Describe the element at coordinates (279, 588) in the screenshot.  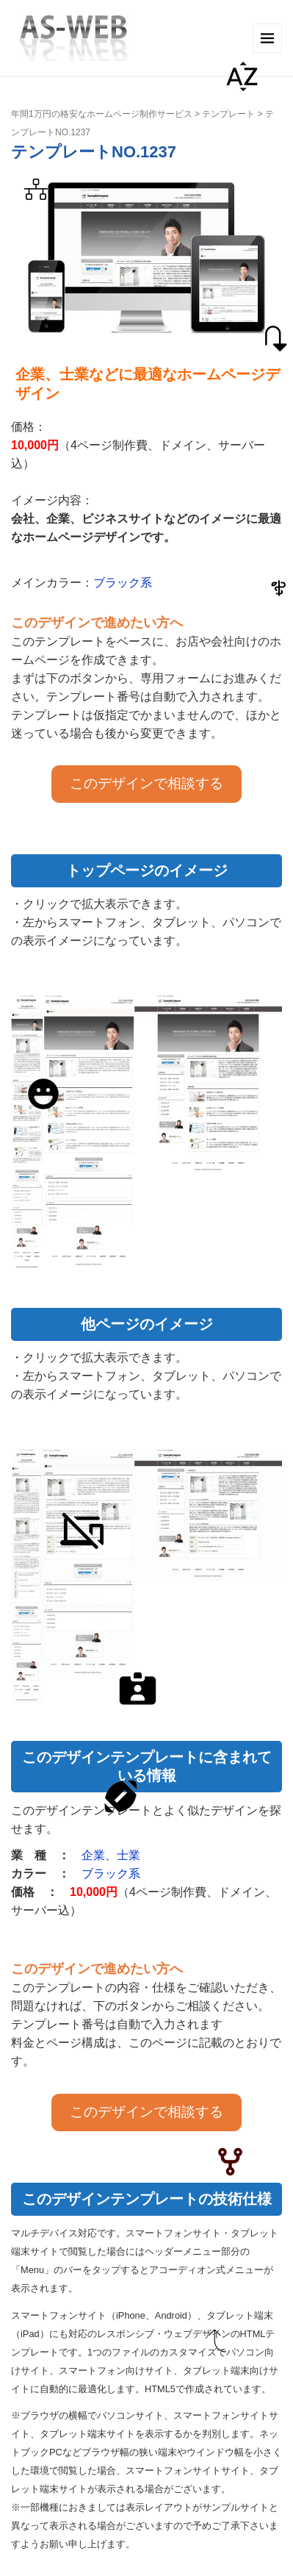
I see `access health or medical services` at that location.